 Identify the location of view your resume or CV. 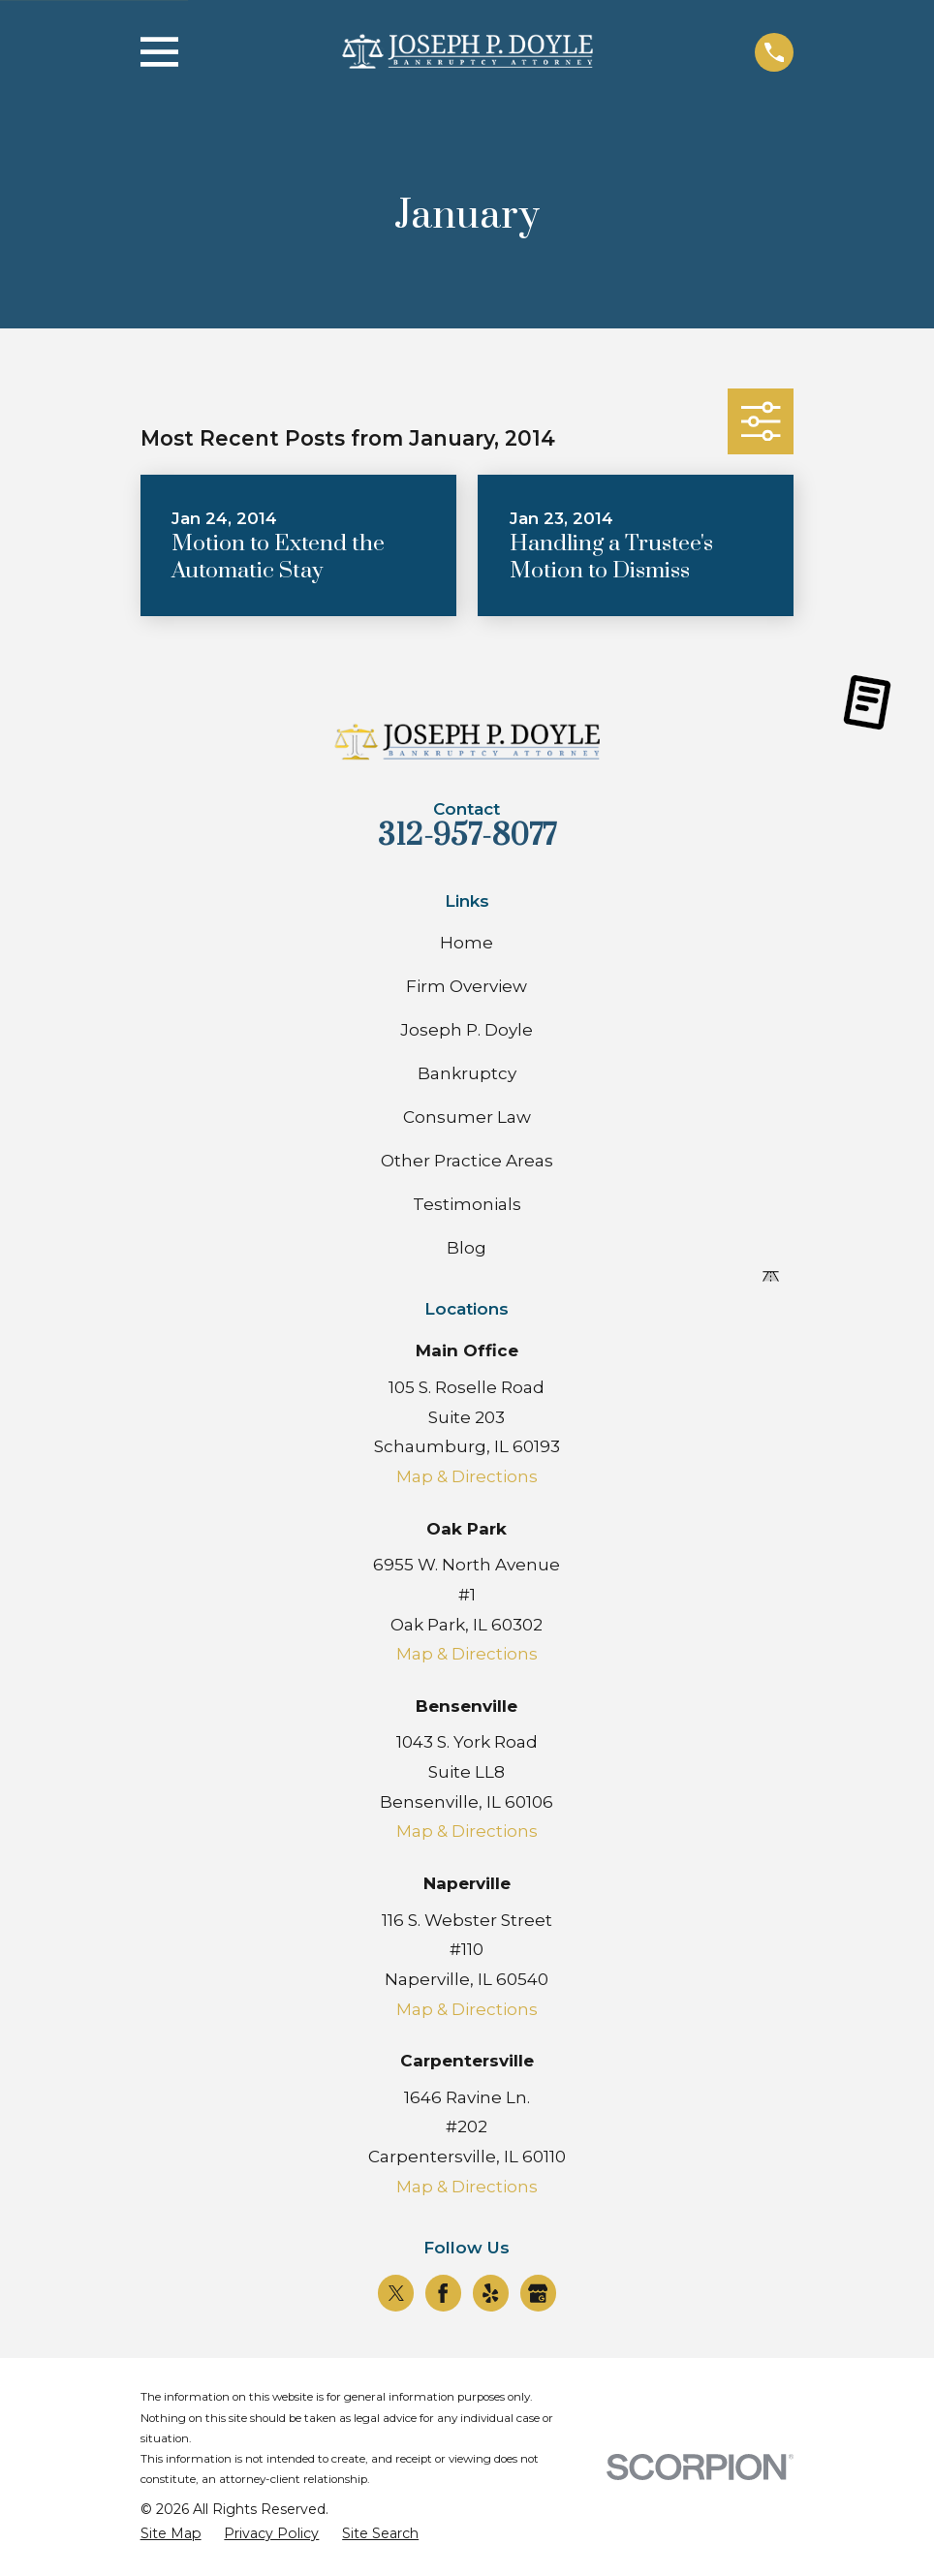
(867, 702).